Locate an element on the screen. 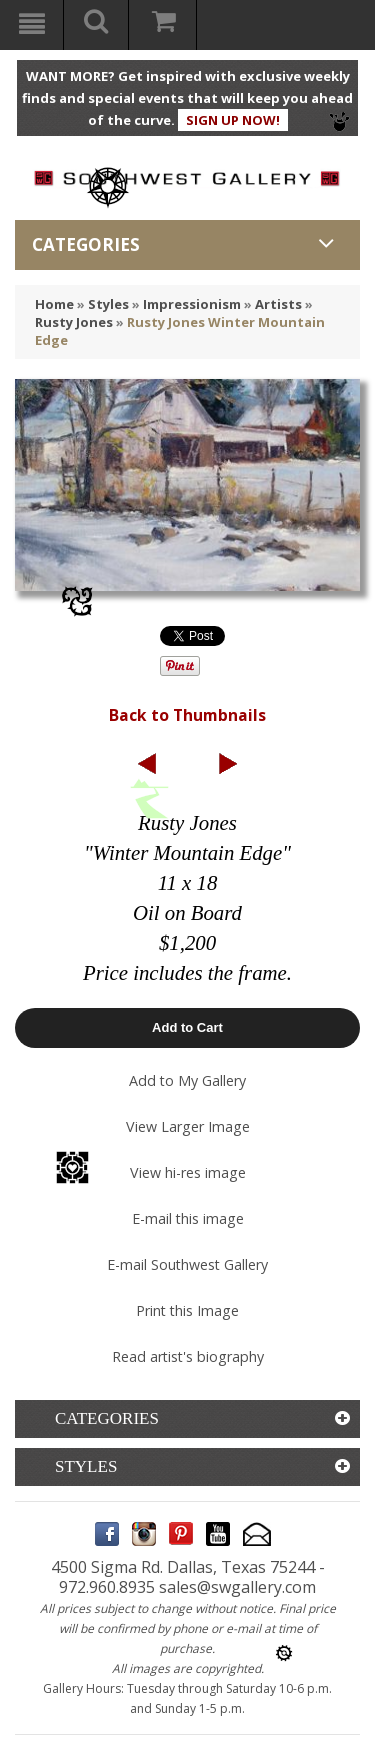 This screenshot has height=1755, width=375. start a road trip or journey mode is located at coordinates (149, 798).